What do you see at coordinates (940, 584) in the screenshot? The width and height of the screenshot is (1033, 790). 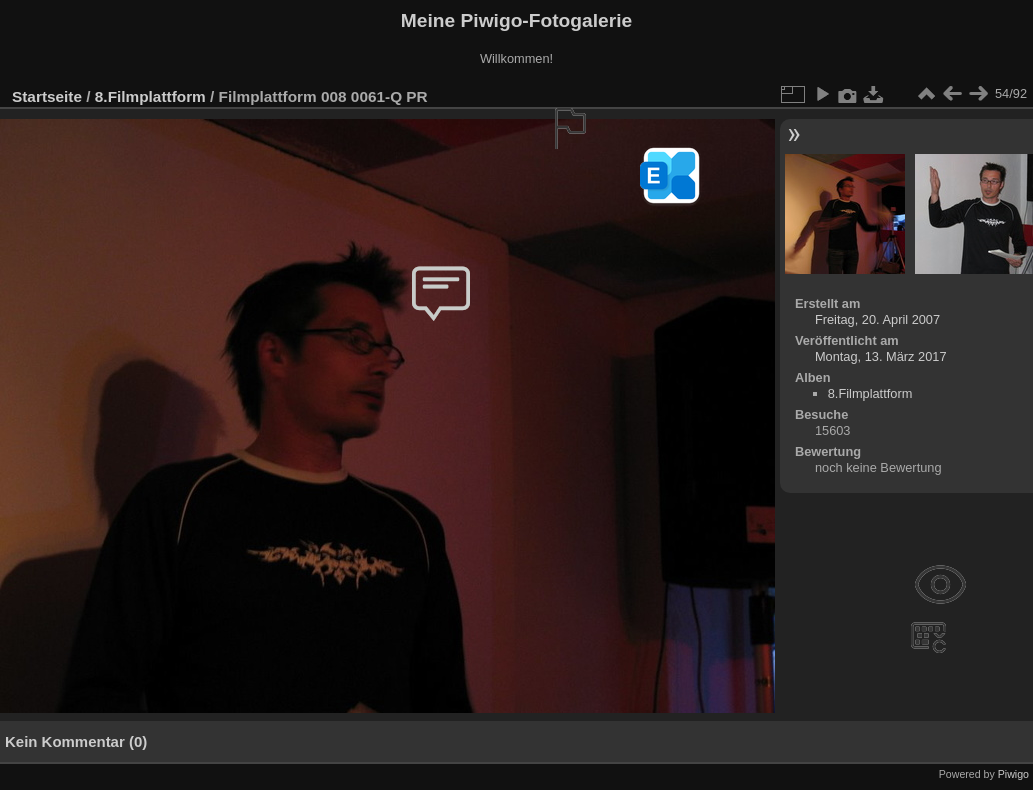 I see `access visibility or display settings` at bounding box center [940, 584].